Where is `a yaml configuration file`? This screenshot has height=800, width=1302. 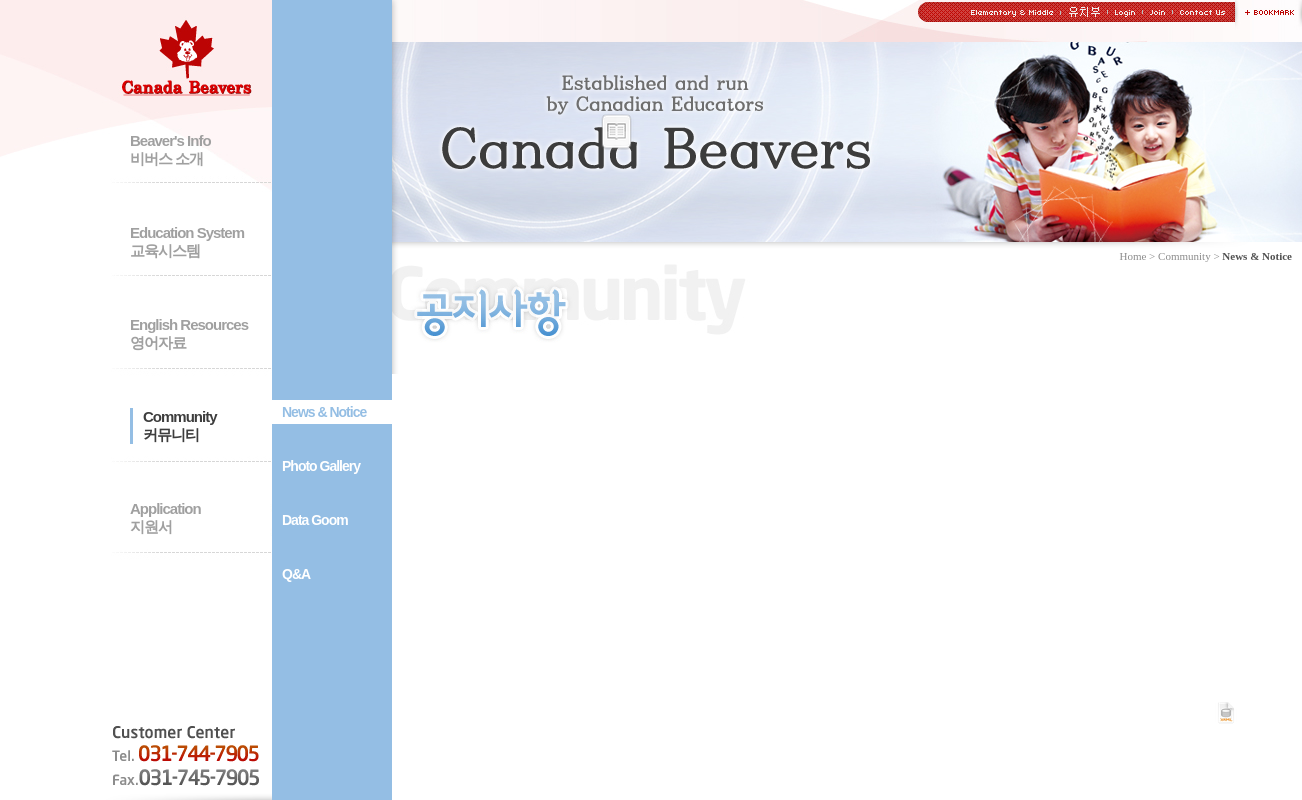 a yaml configuration file is located at coordinates (1226, 713).